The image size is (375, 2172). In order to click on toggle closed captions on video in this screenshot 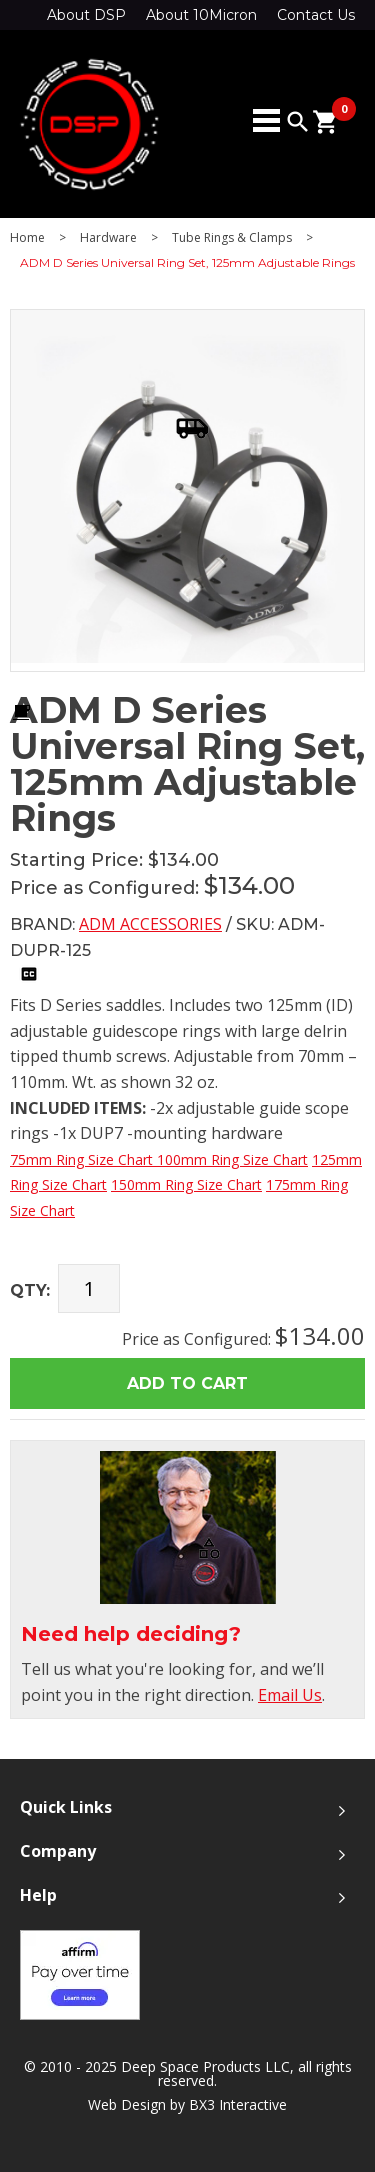, I will do `click(29, 974)`.